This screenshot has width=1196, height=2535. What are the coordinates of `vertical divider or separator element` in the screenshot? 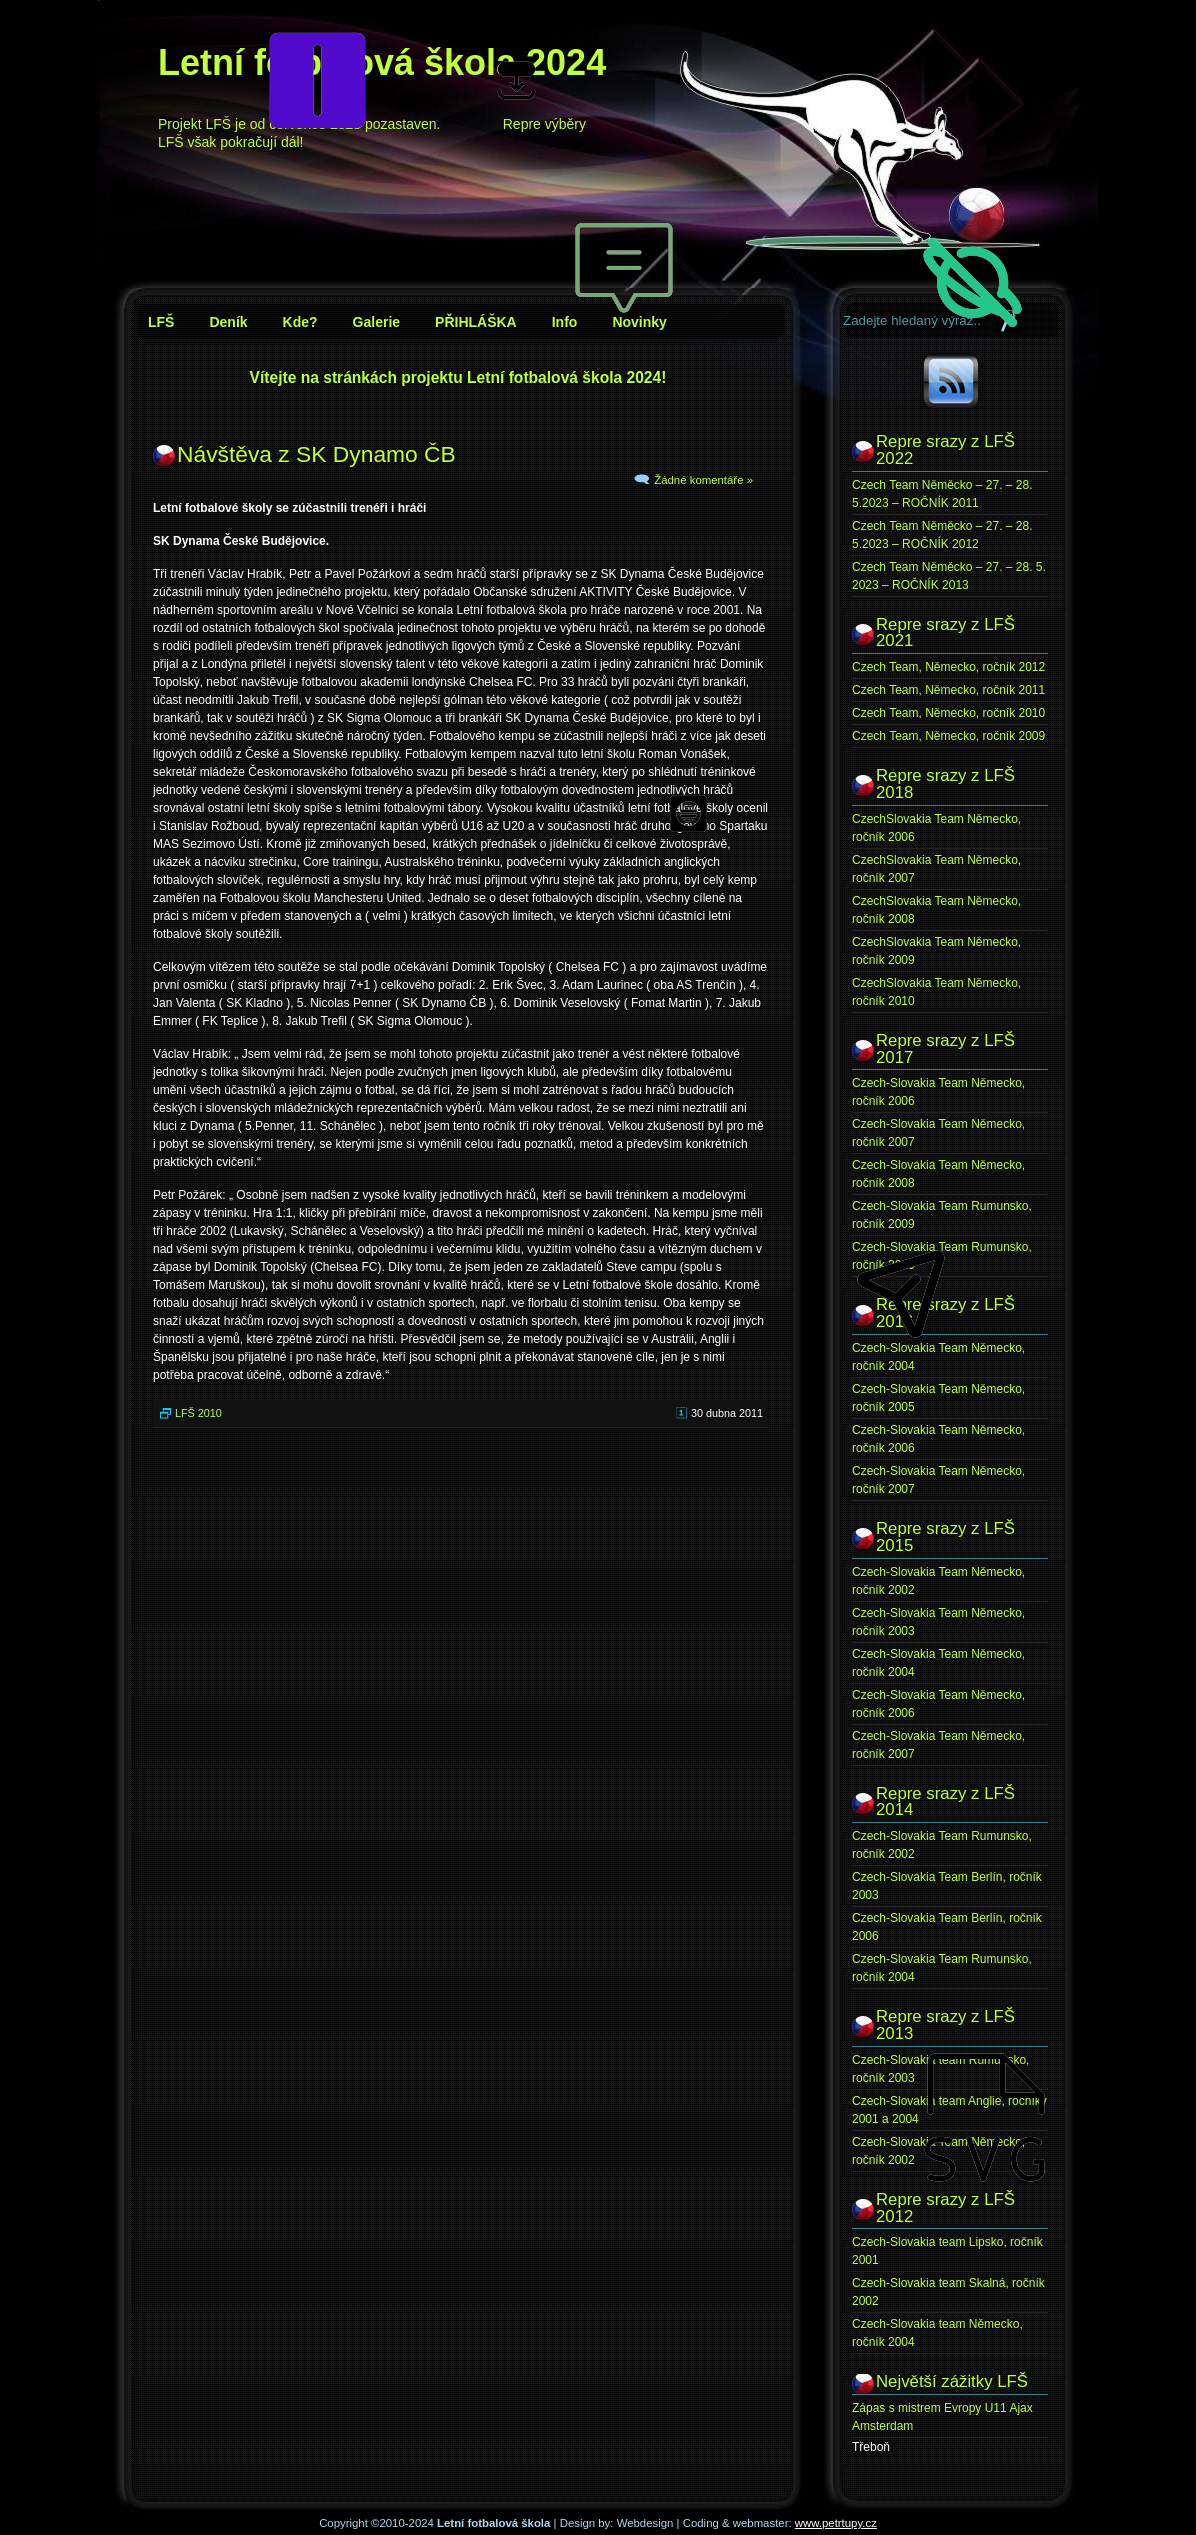 It's located at (317, 80).